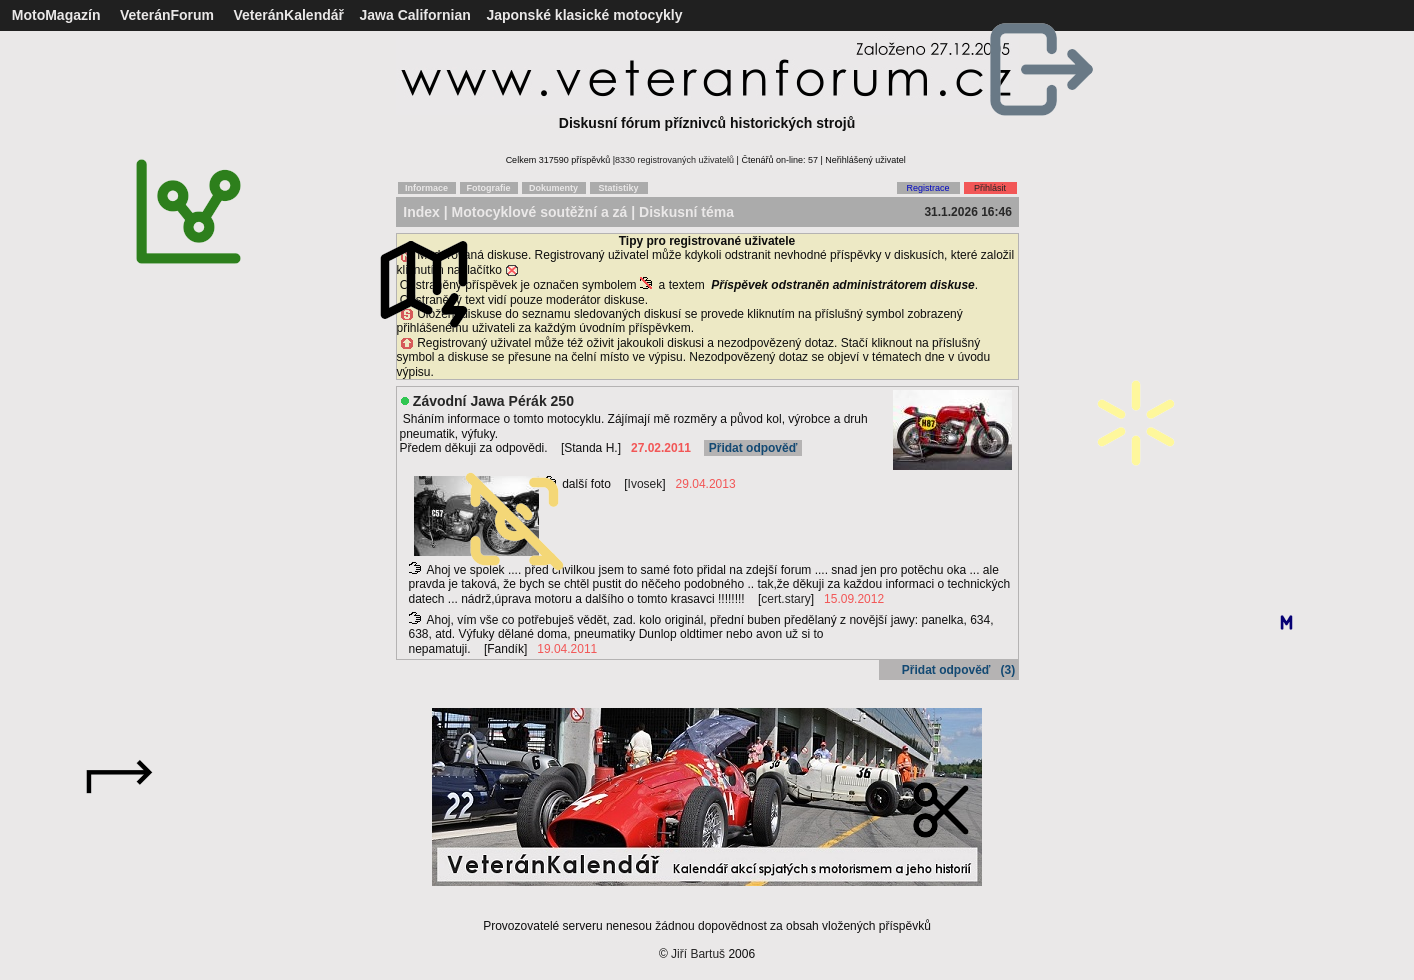 The image size is (1414, 980). Describe the element at coordinates (1286, 622) in the screenshot. I see `indicates medium size option` at that location.